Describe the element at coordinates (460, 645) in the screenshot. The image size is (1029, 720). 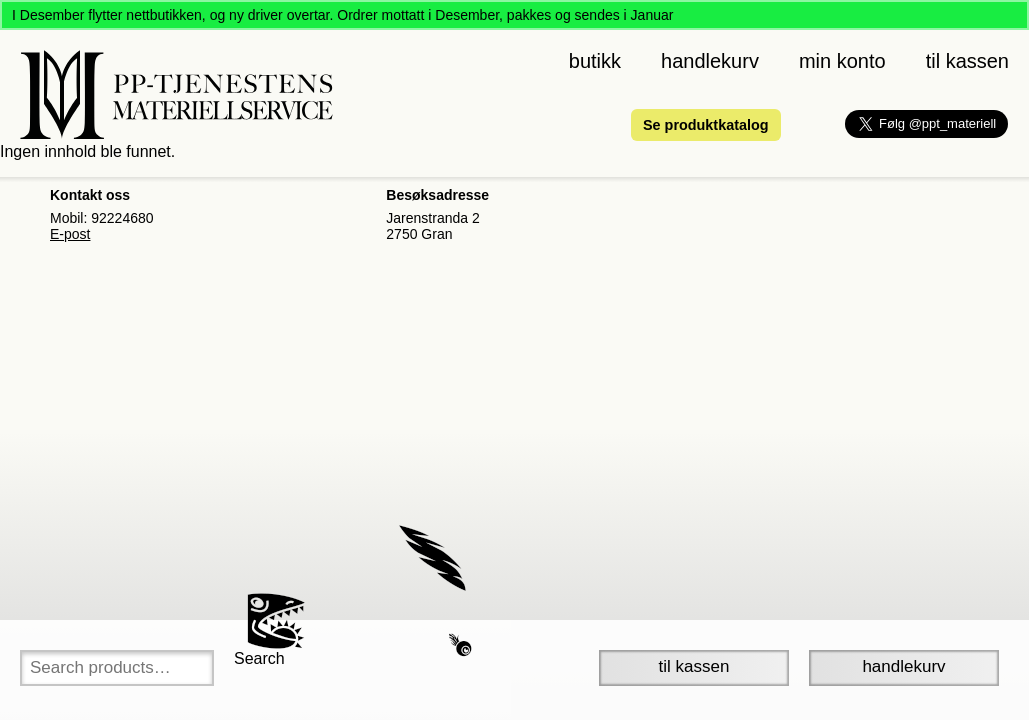
I see `indicates a status effect like curse or blindness in a game` at that location.